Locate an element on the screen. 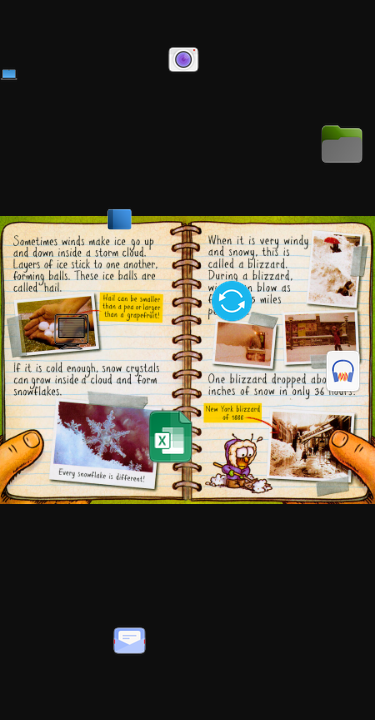 The height and width of the screenshot is (720, 375). open folder containing files is located at coordinates (342, 144).